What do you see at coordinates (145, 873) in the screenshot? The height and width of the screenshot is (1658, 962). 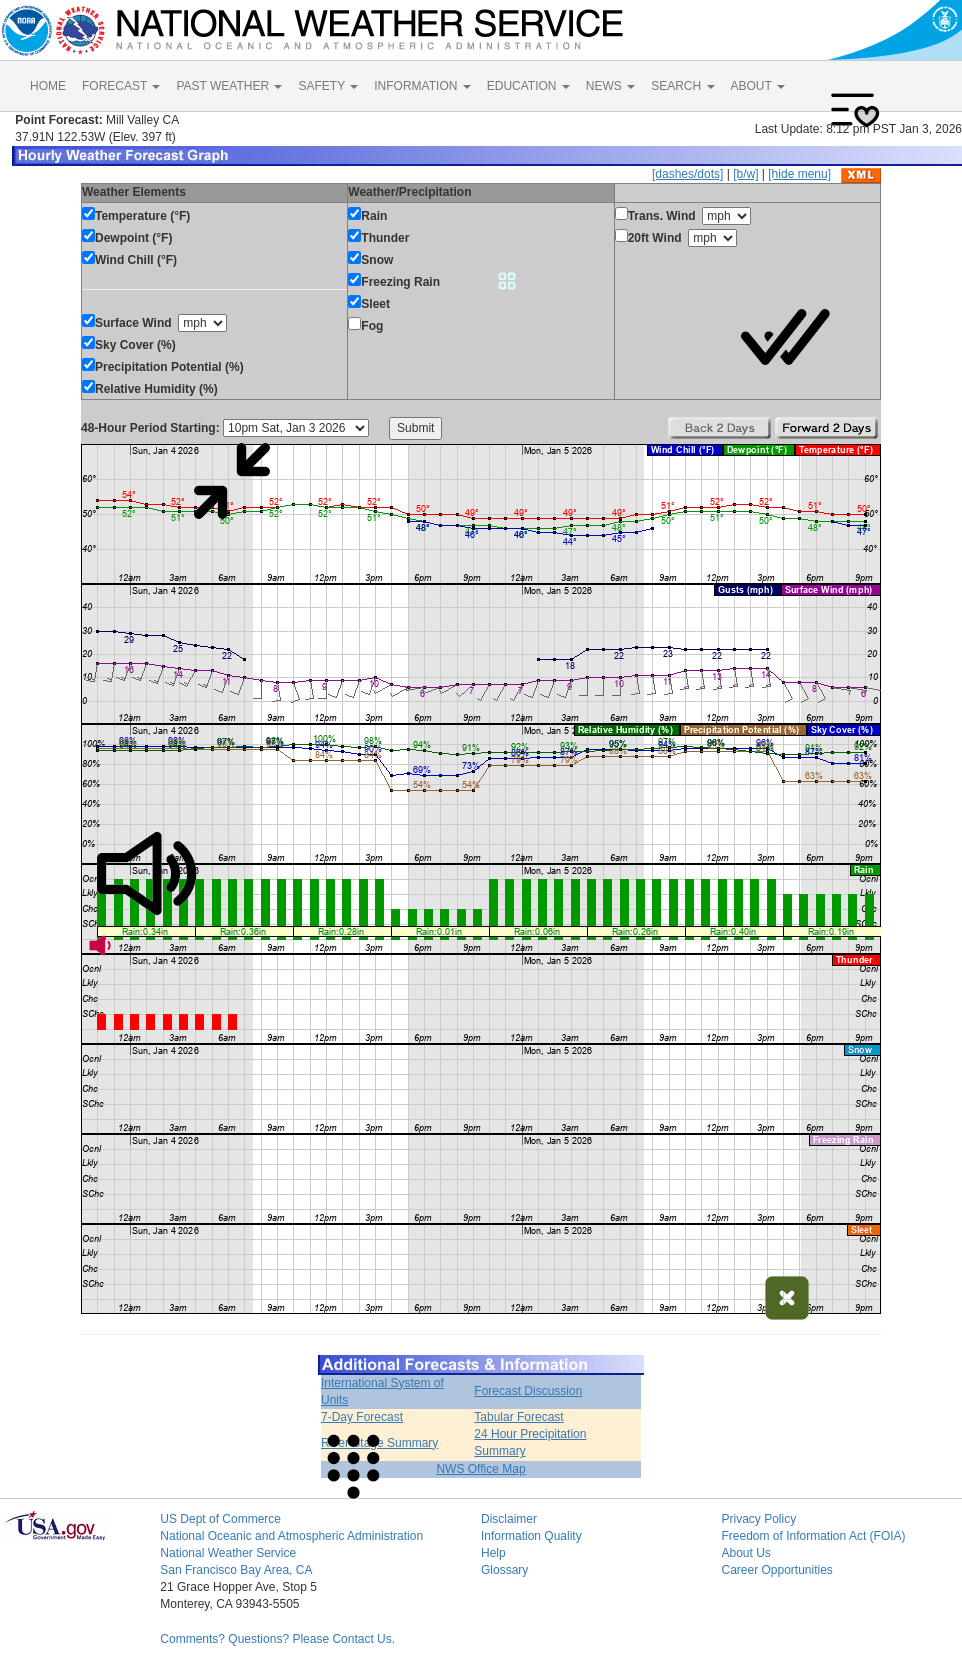 I see `increase or unmute audio volume` at bounding box center [145, 873].